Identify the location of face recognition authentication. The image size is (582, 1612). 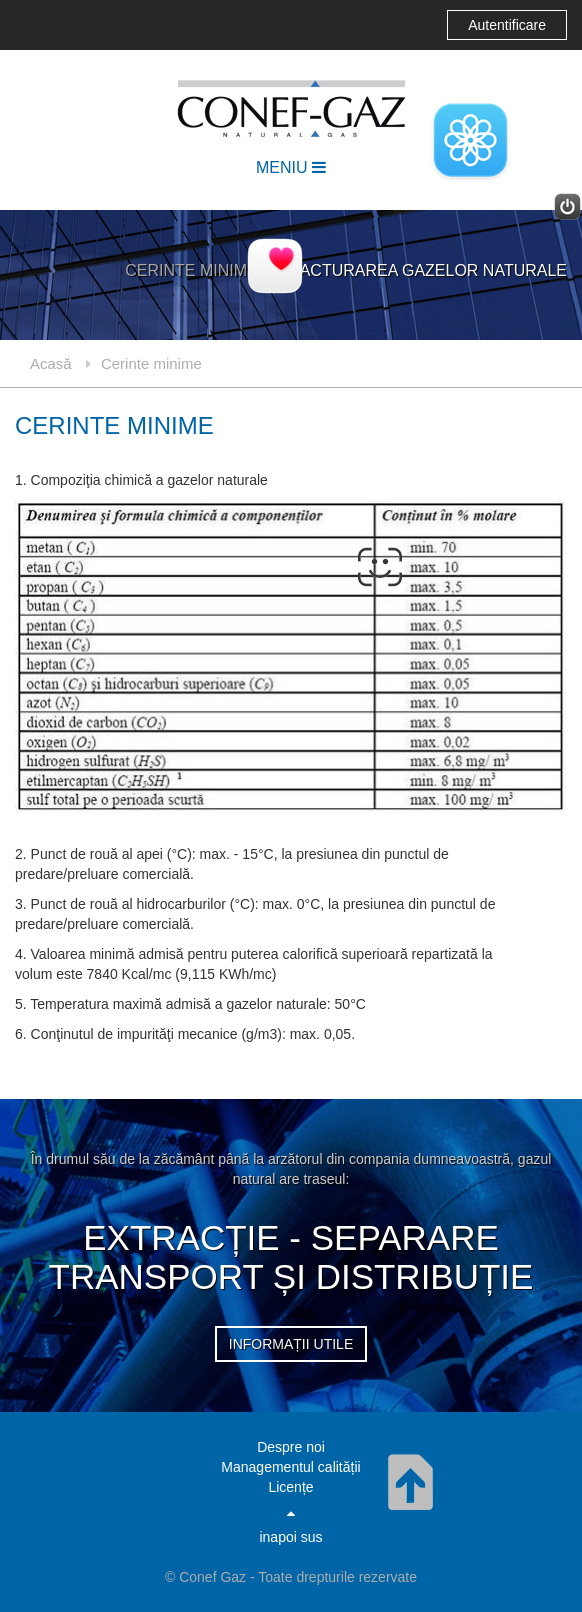
(380, 567).